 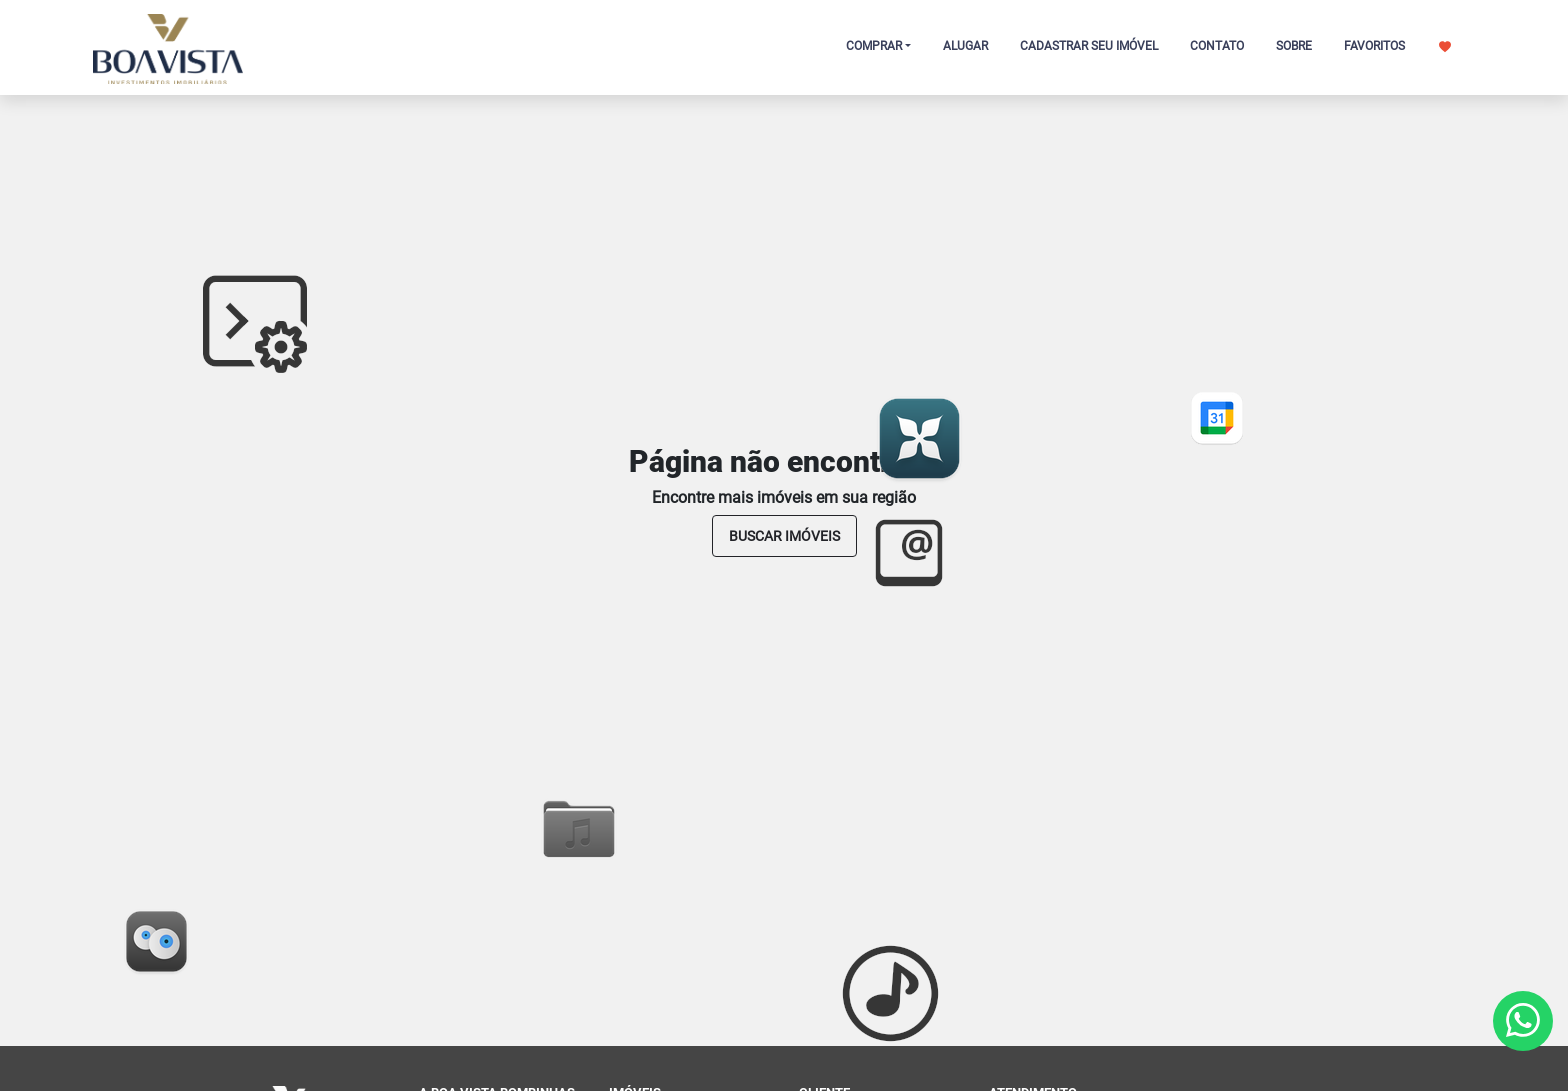 I want to click on open cantata music player, so click(x=890, y=993).